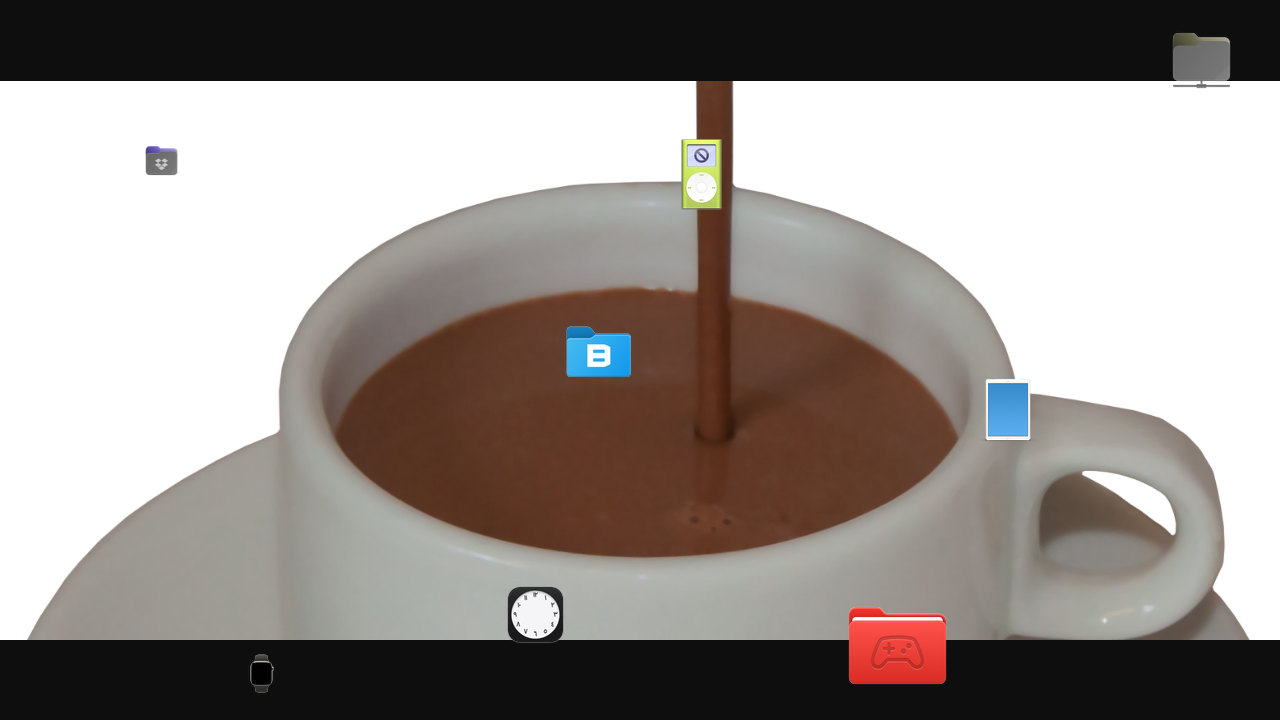  What do you see at coordinates (598, 353) in the screenshot?
I see `open quixel bridge assets folder` at bounding box center [598, 353].